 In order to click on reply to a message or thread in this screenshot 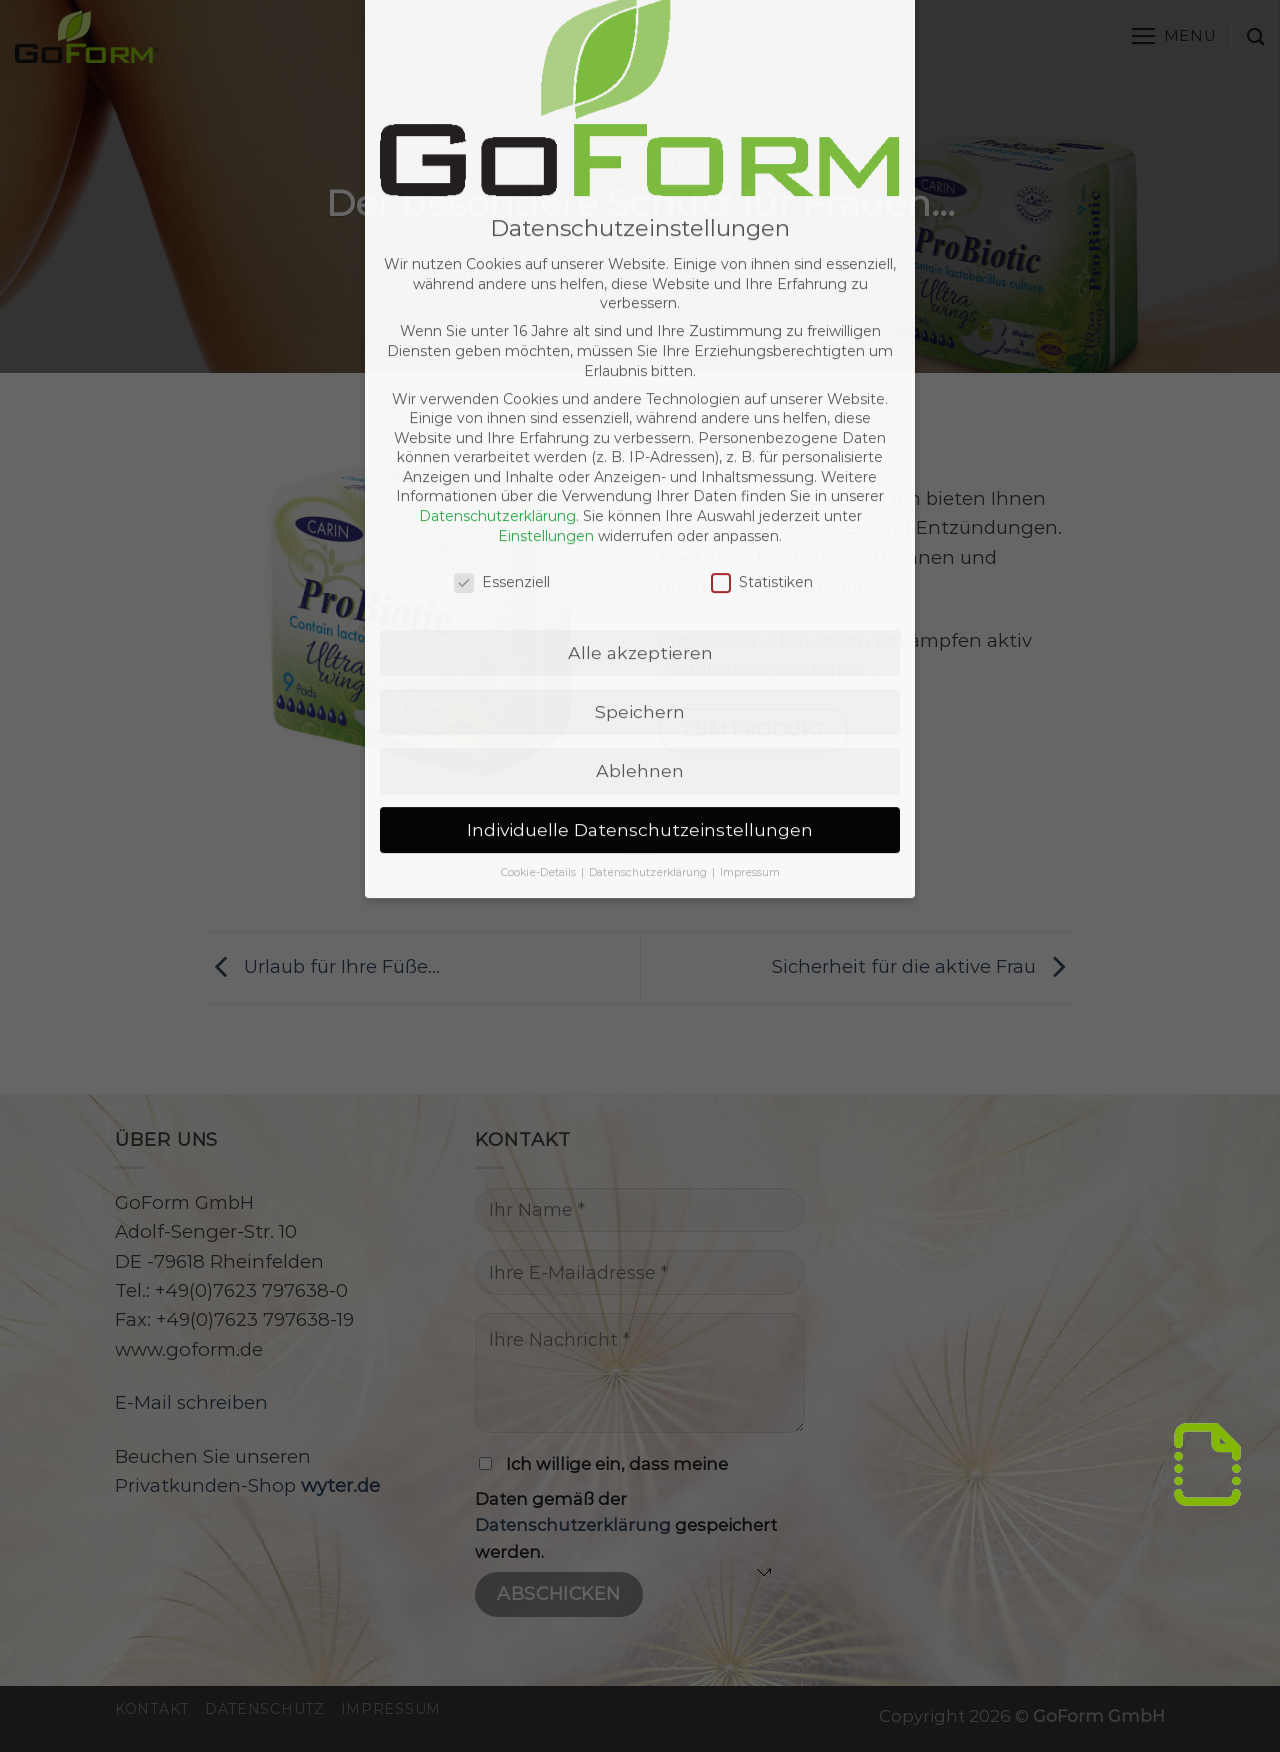, I will do `click(764, 1572)`.